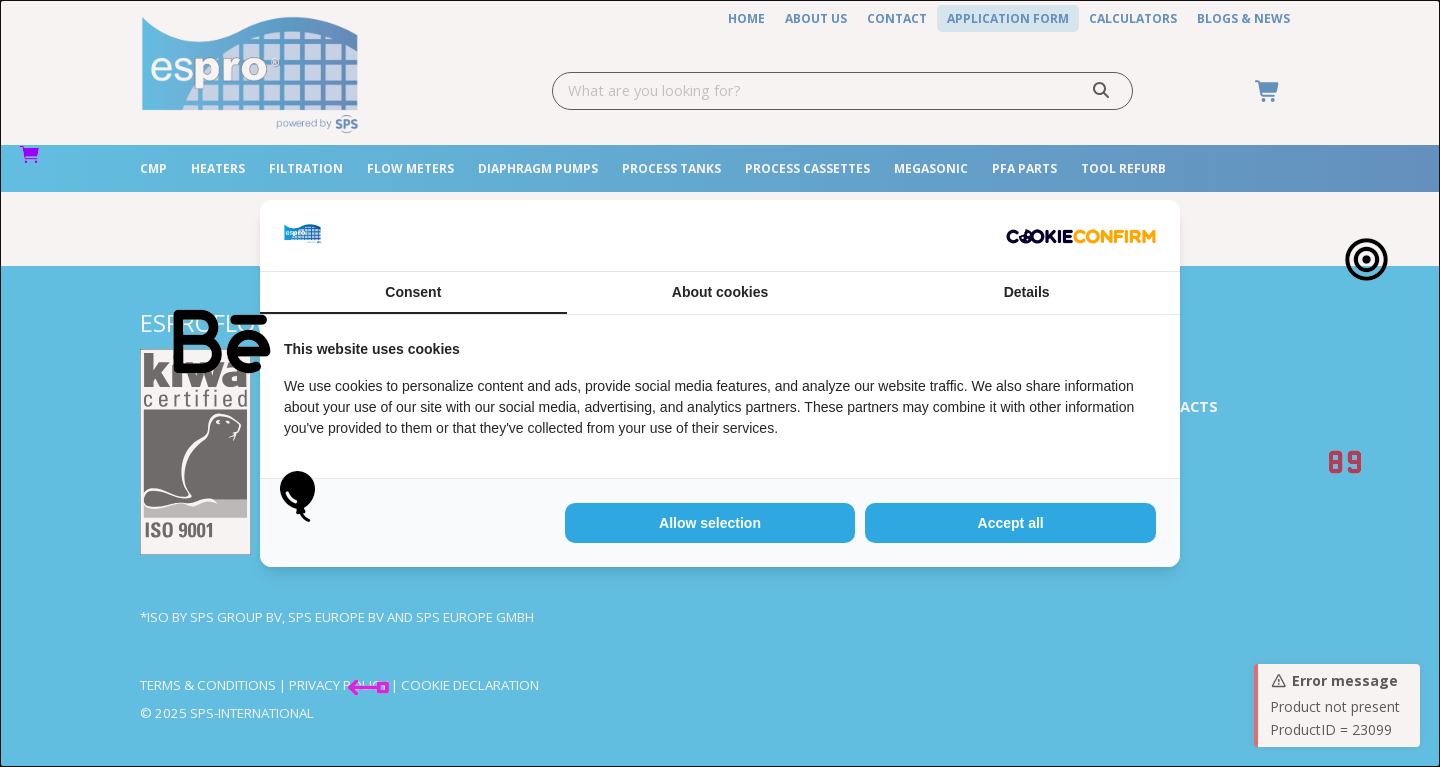 Image resolution: width=1440 pixels, height=767 pixels. What do you see at coordinates (297, 496) in the screenshot?
I see `indicates a celebration or birthday event` at bounding box center [297, 496].